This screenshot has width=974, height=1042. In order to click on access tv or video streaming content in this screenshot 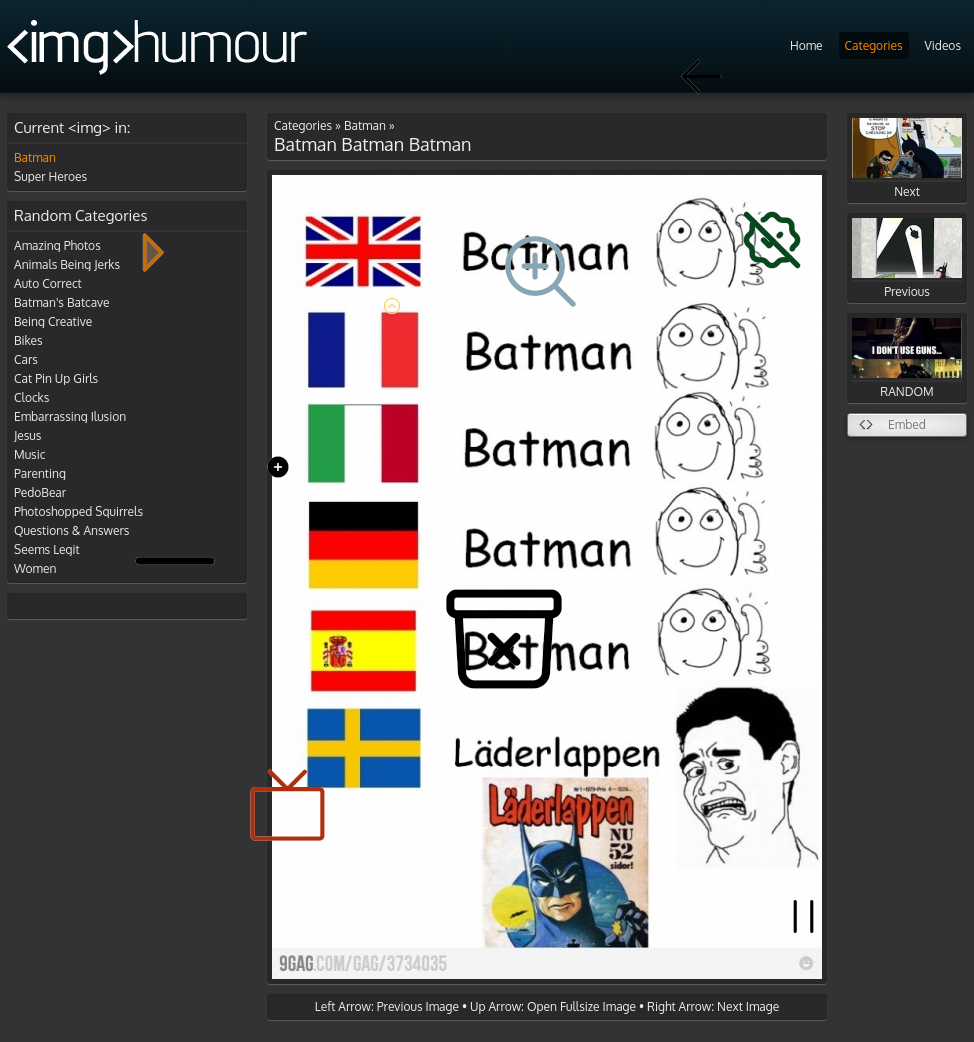, I will do `click(287, 809)`.